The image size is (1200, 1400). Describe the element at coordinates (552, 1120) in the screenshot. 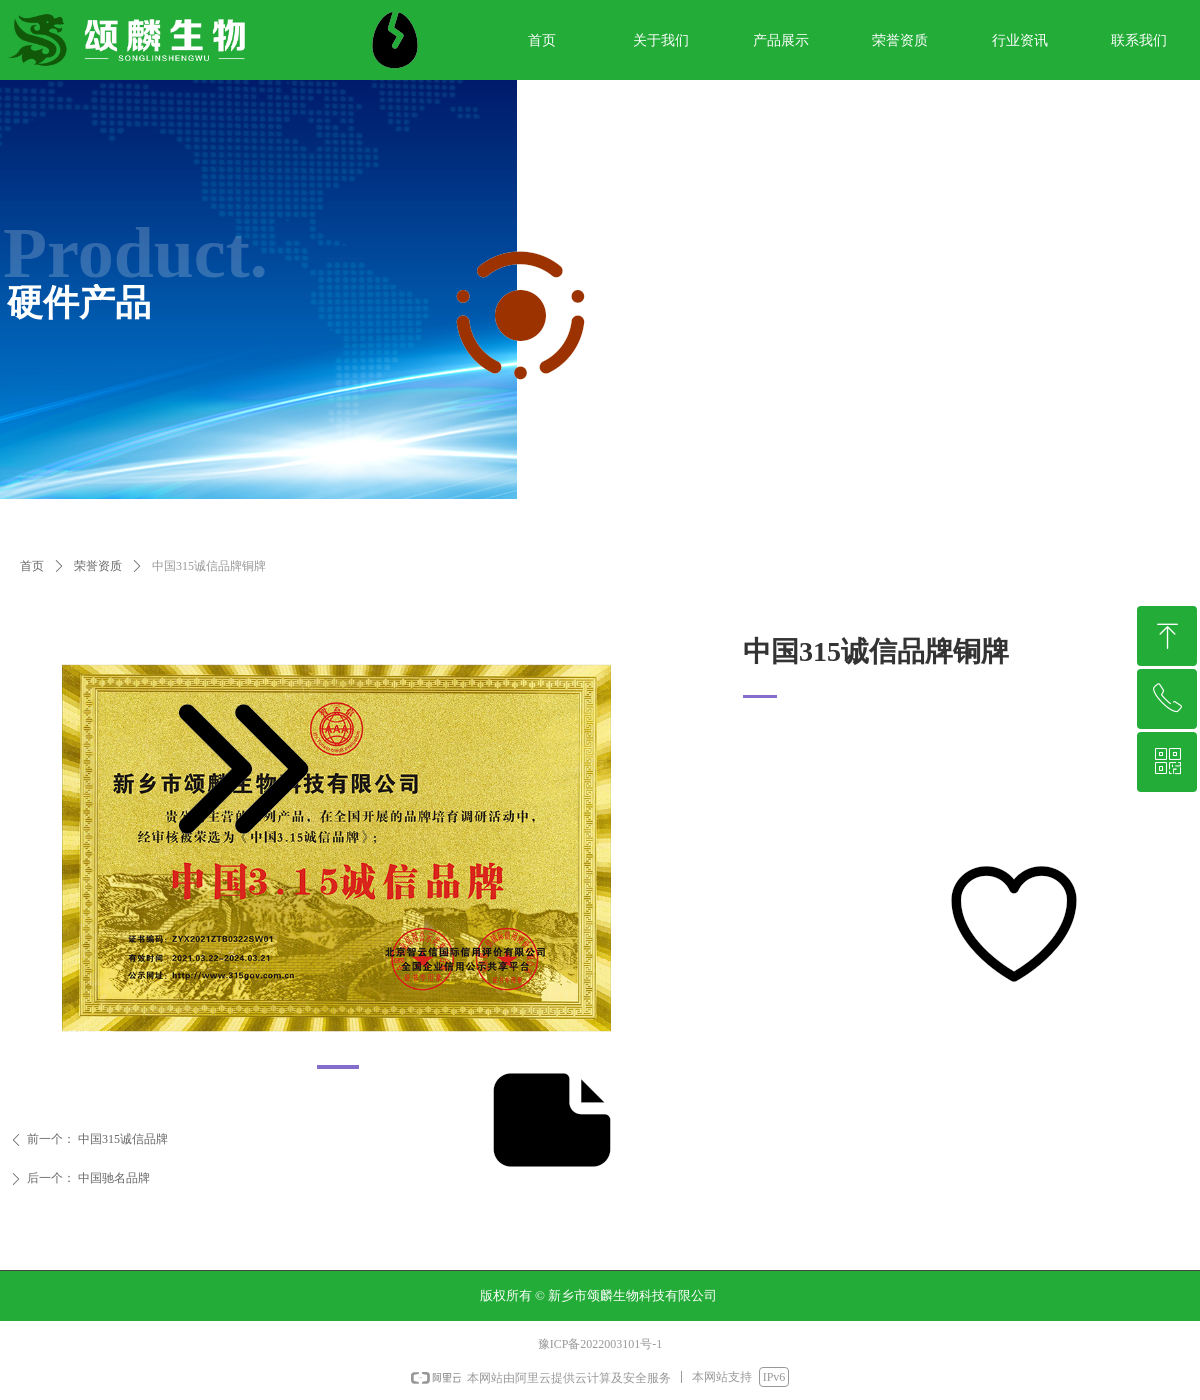

I see `view document in landscape orientation` at that location.